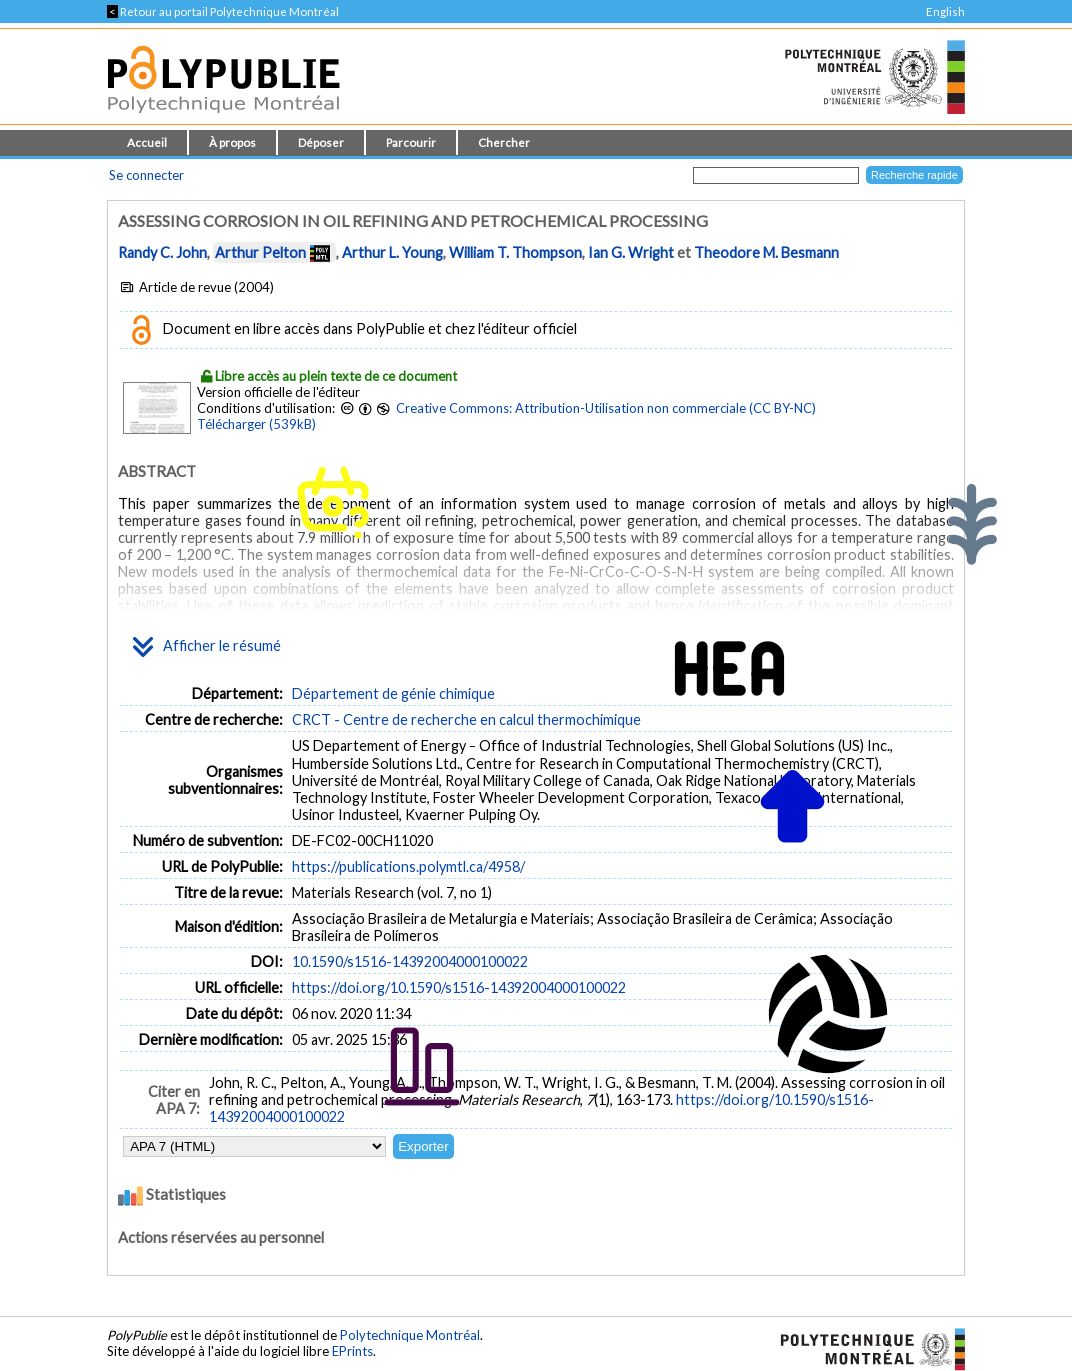 This screenshot has height=1371, width=1072. I want to click on upvote or like content, so click(792, 805).